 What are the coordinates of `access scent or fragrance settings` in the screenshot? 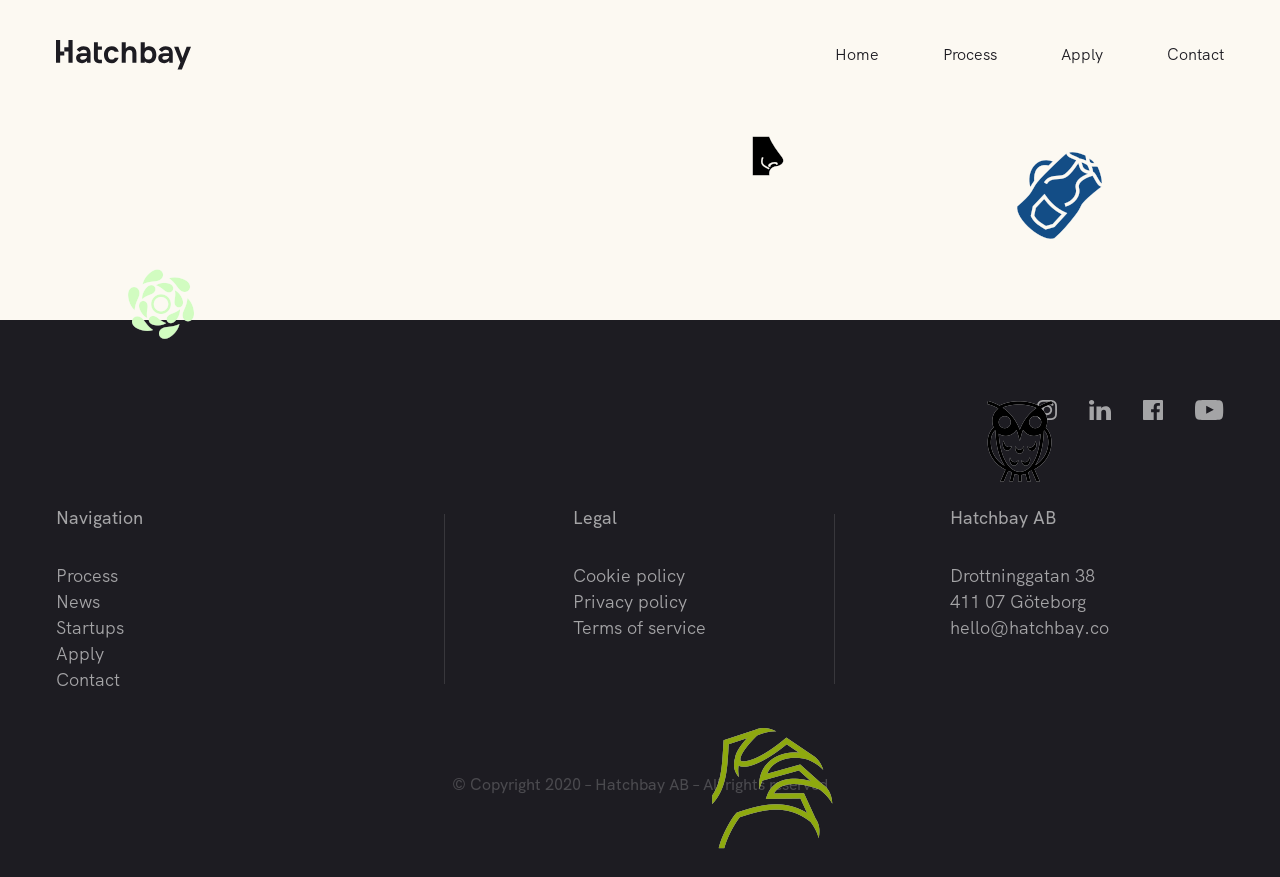 It's located at (772, 156).